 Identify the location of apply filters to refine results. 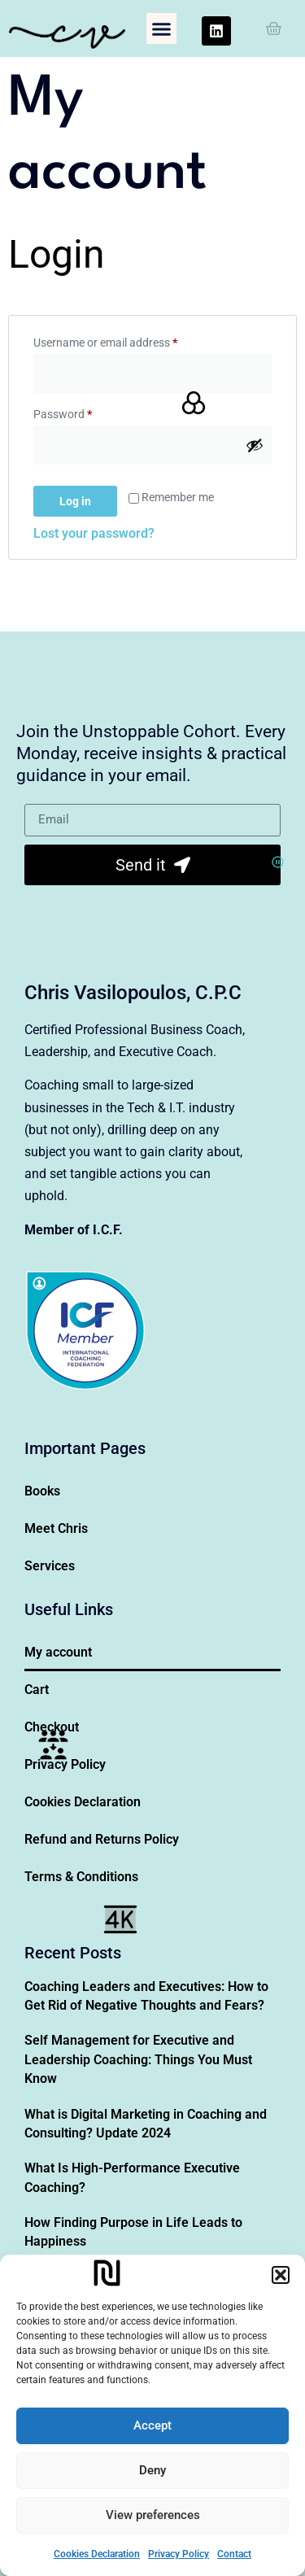
(194, 403).